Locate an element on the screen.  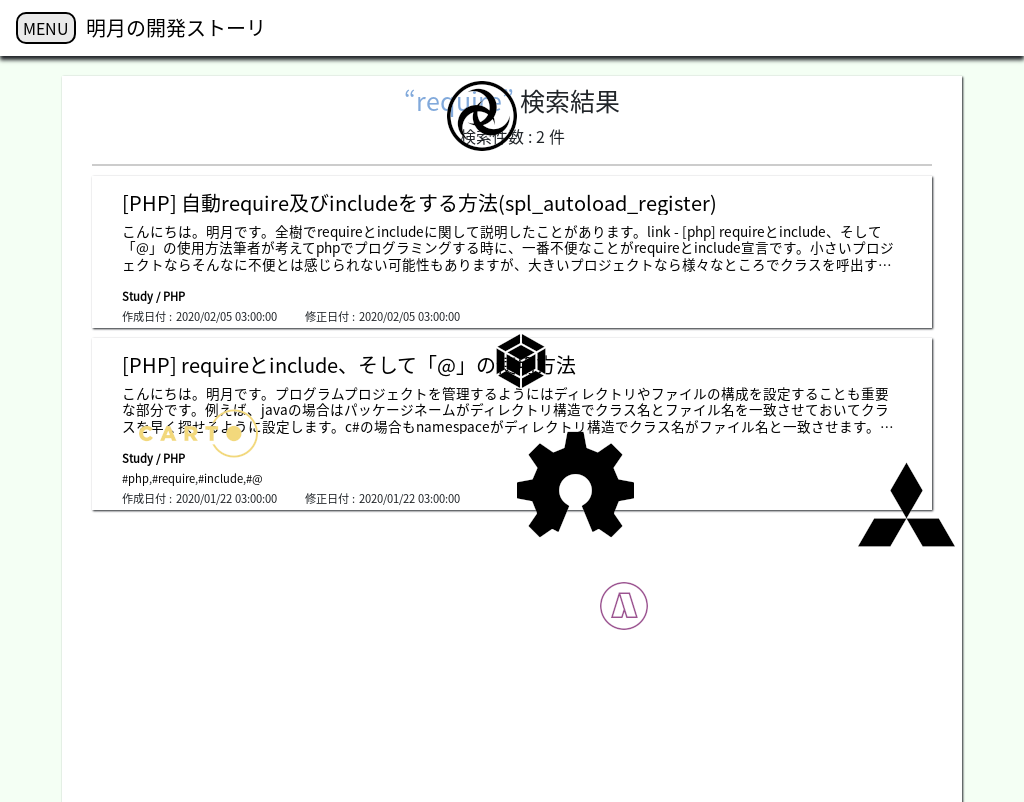
CARTO mapping platform logo is located at coordinates (198, 433).